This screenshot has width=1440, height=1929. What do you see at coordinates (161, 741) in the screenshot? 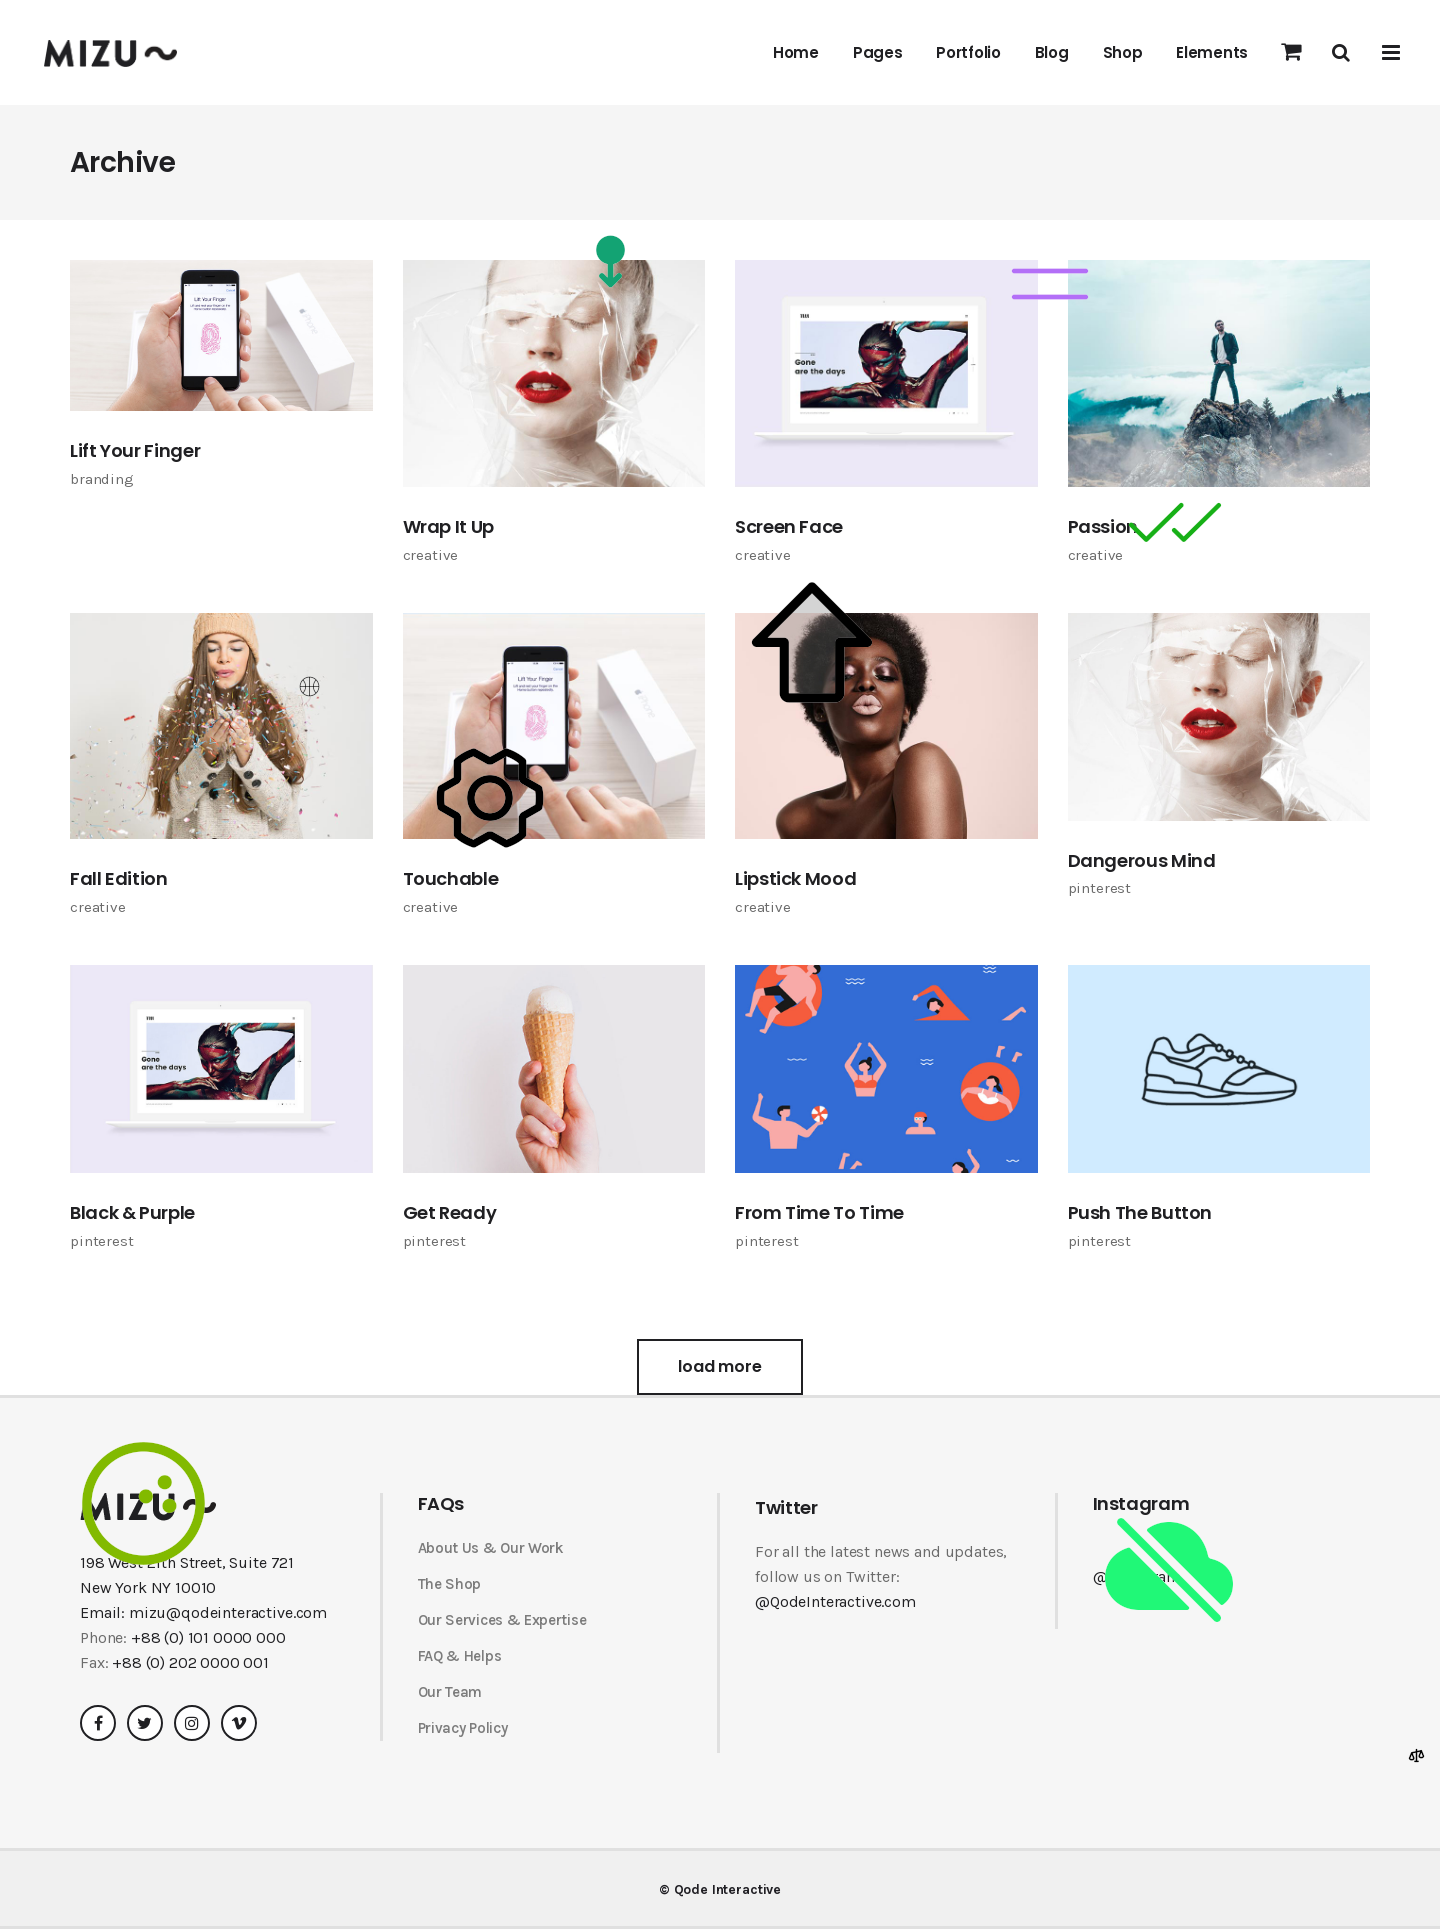
I see `access luggage or baggage services` at bounding box center [161, 741].